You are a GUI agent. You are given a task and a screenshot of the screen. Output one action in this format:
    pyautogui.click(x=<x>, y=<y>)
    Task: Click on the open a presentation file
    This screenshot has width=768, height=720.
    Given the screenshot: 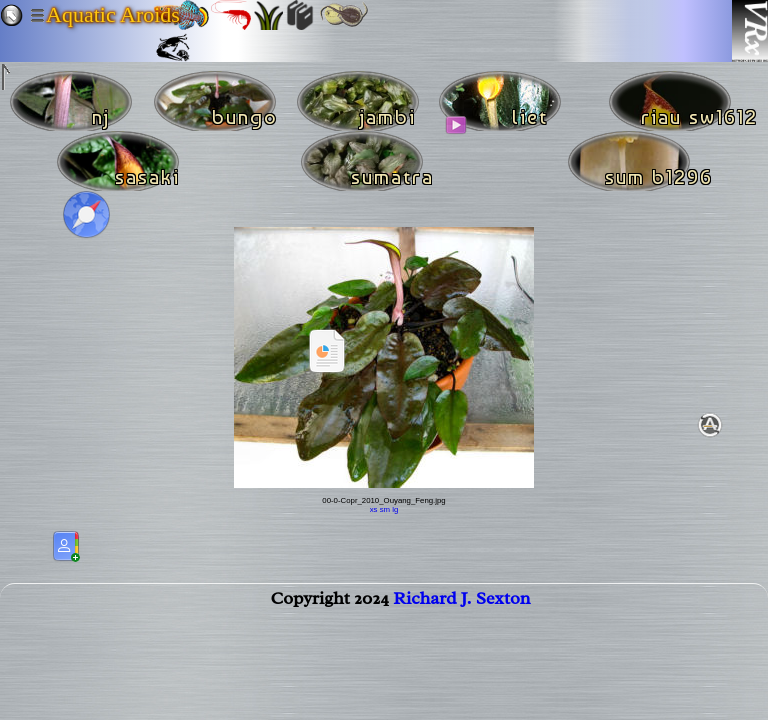 What is the action you would take?
    pyautogui.click(x=327, y=351)
    